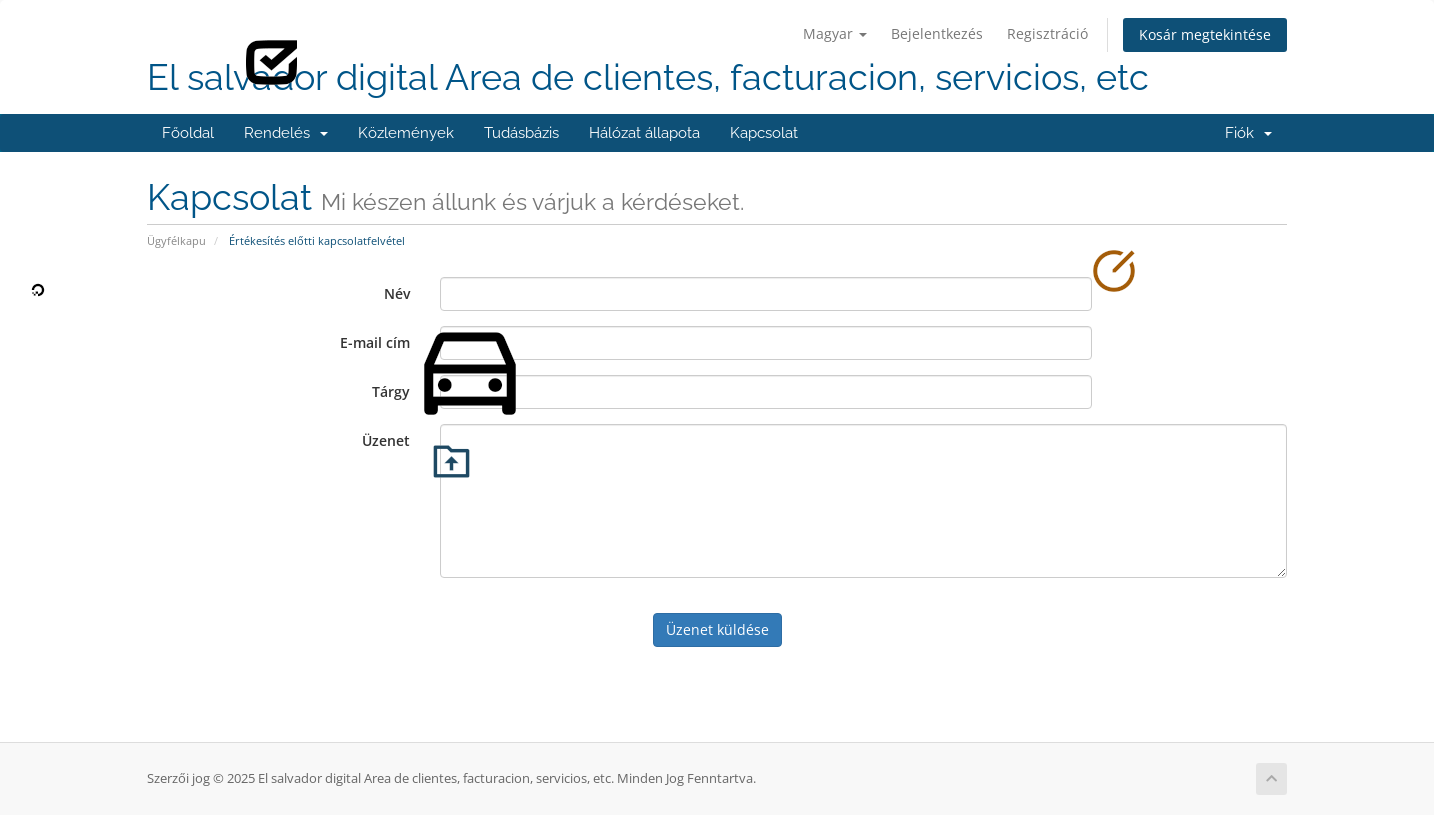  What do you see at coordinates (38, 290) in the screenshot?
I see `DigitalOcean brand logo` at bounding box center [38, 290].